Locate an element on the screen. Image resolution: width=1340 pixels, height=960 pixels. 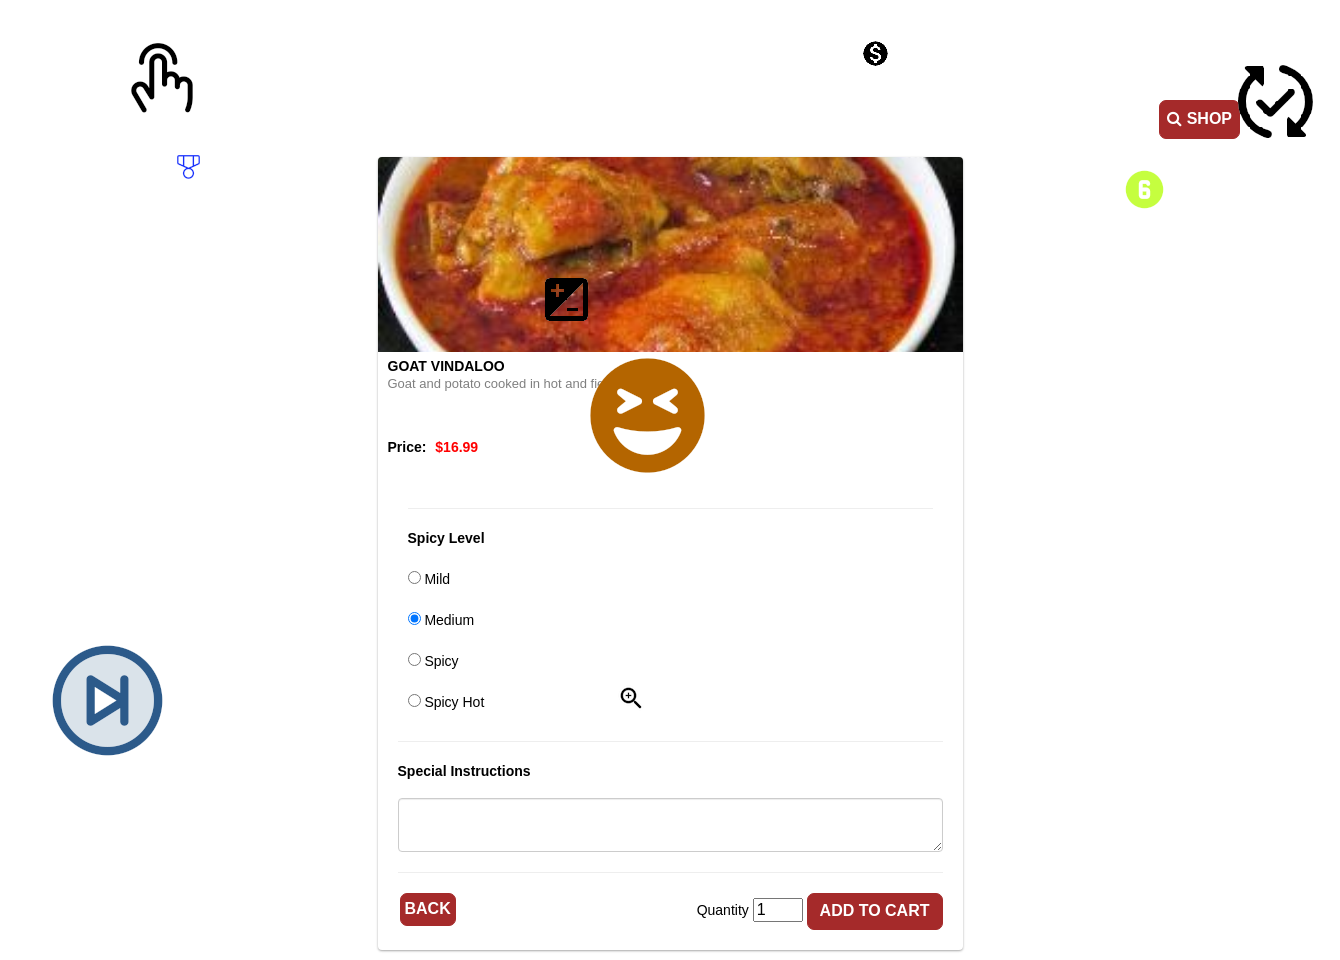
sync or publish changes is located at coordinates (1275, 101).